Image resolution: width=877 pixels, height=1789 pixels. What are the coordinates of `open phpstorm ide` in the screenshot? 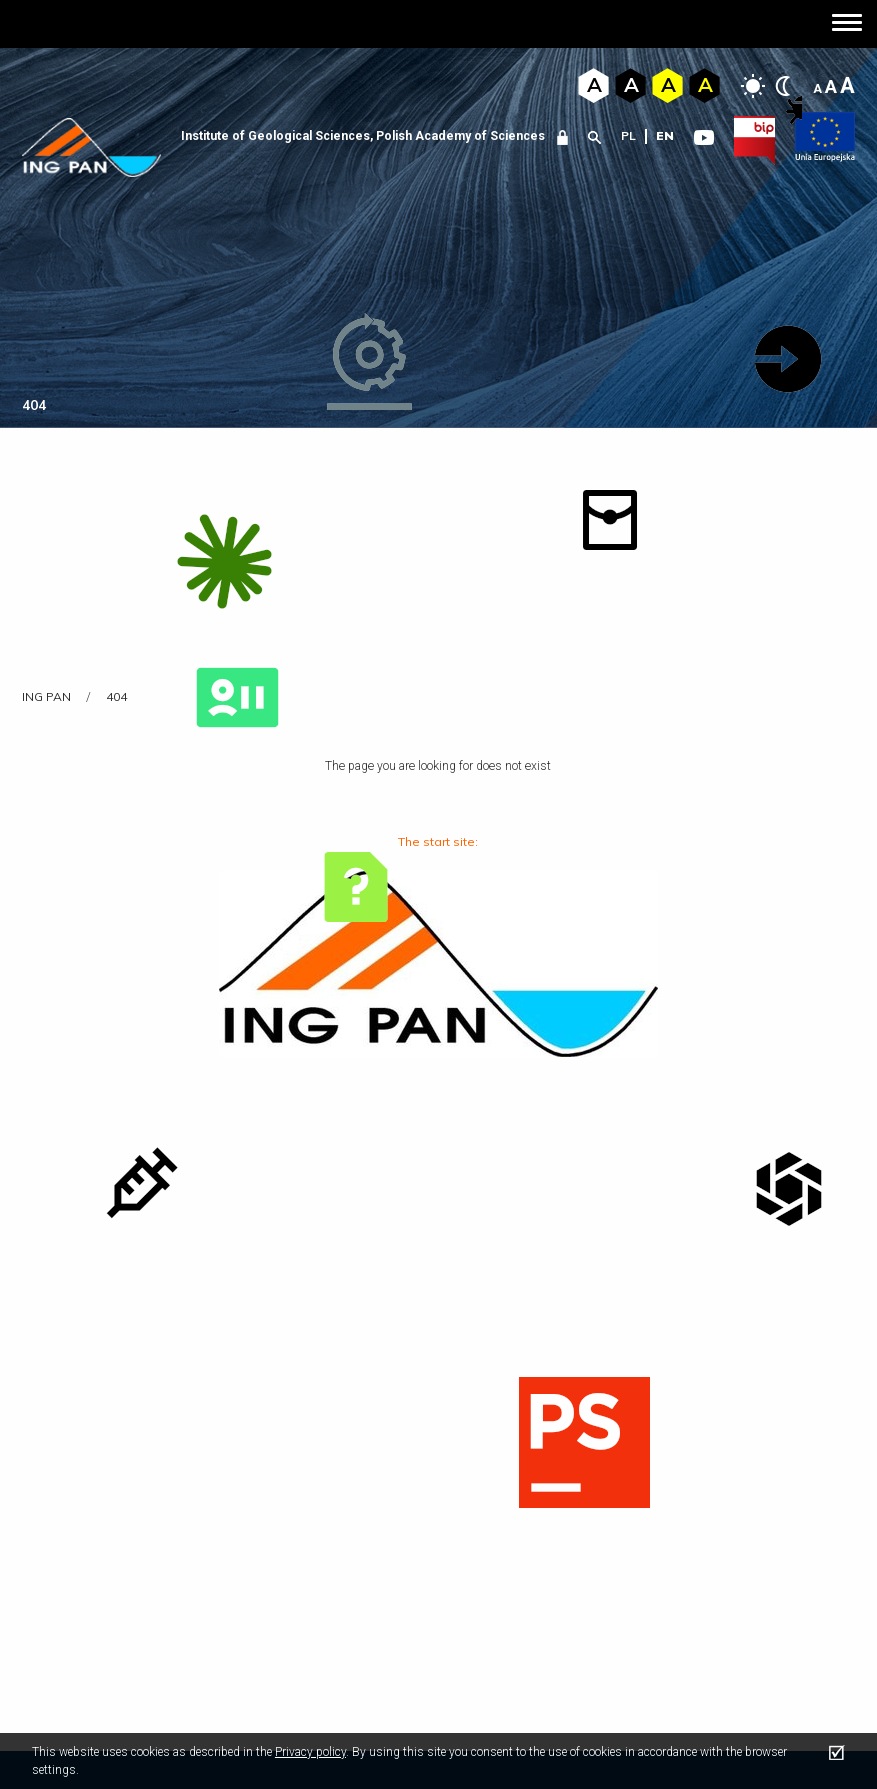 It's located at (584, 1442).